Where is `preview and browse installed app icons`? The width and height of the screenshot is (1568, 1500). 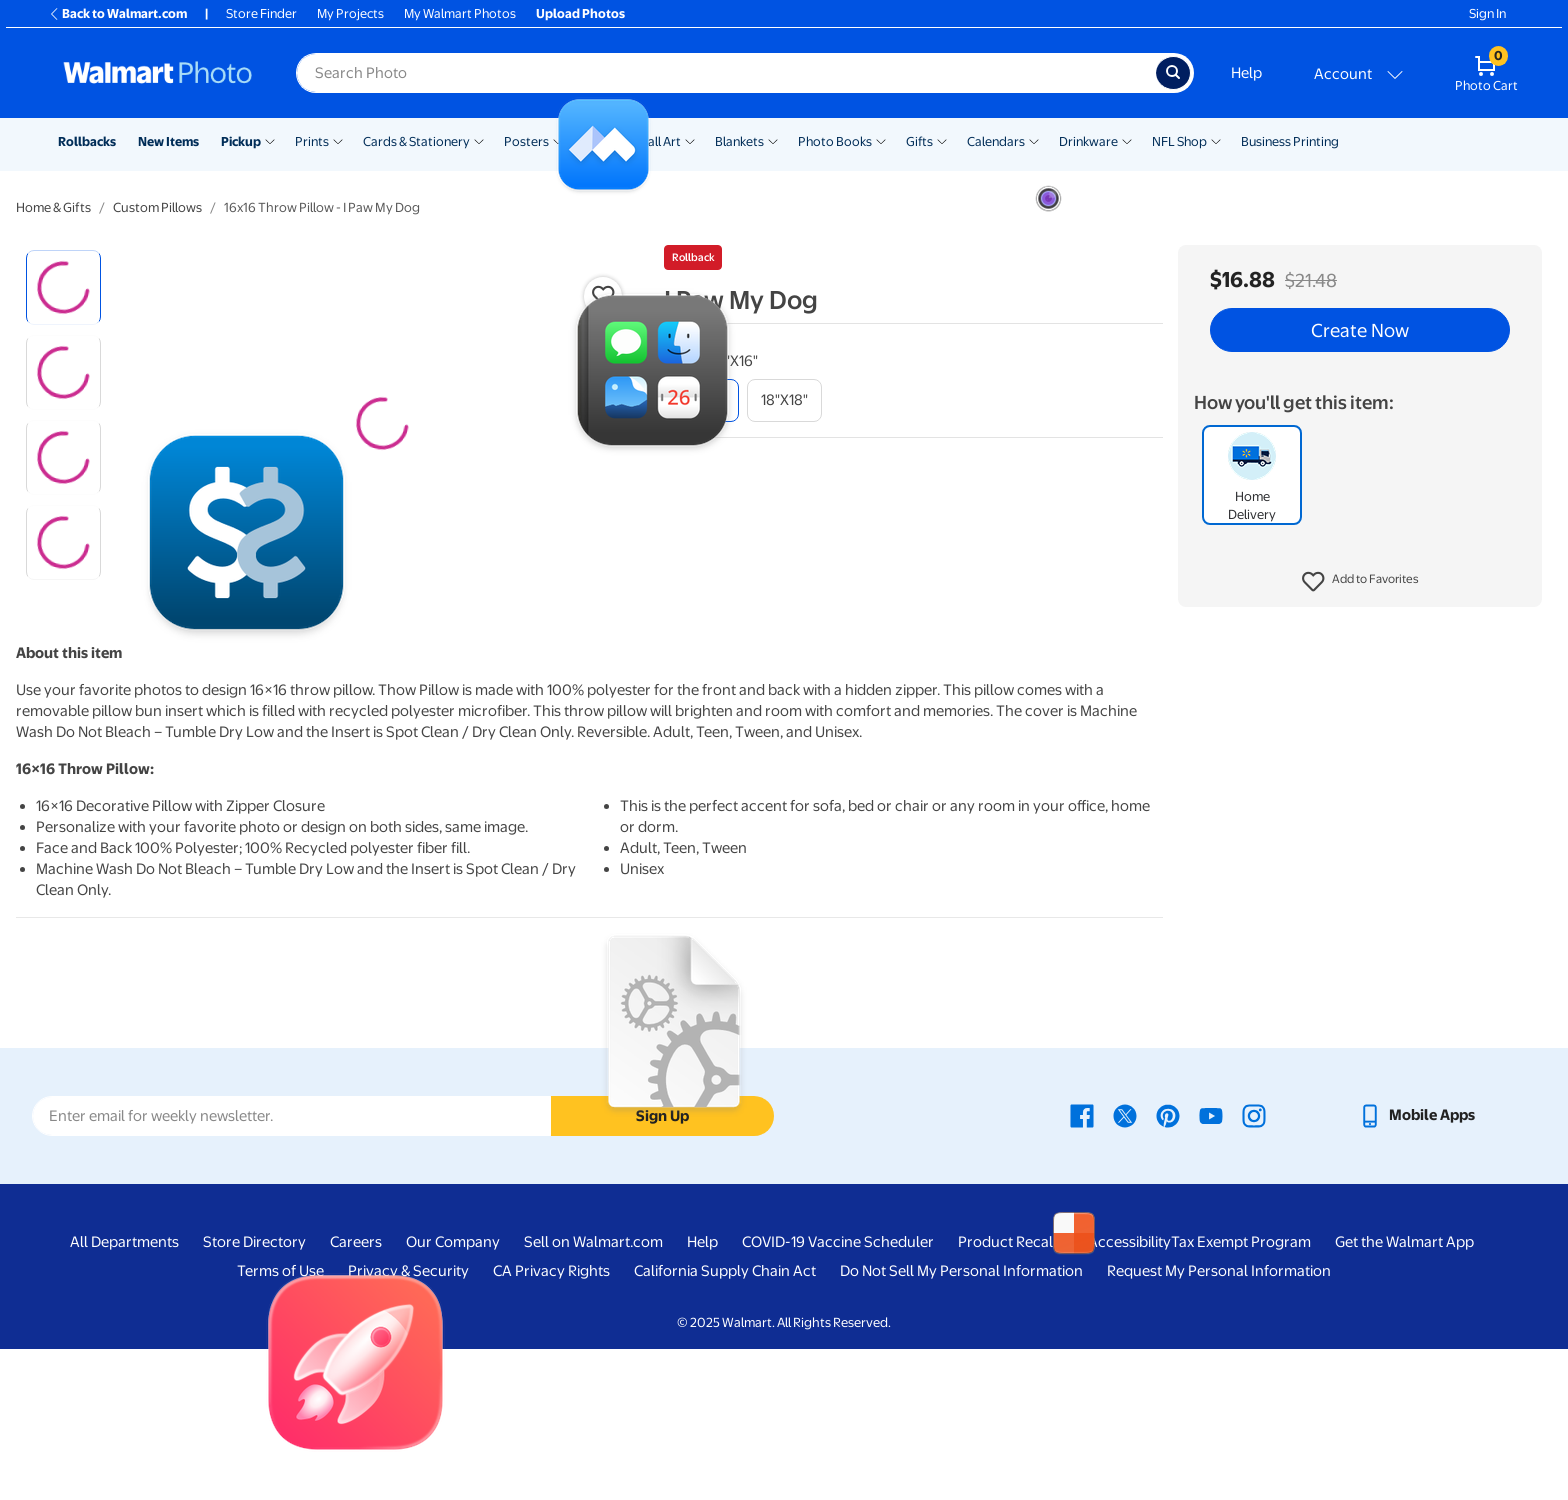 preview and browse installed app icons is located at coordinates (652, 370).